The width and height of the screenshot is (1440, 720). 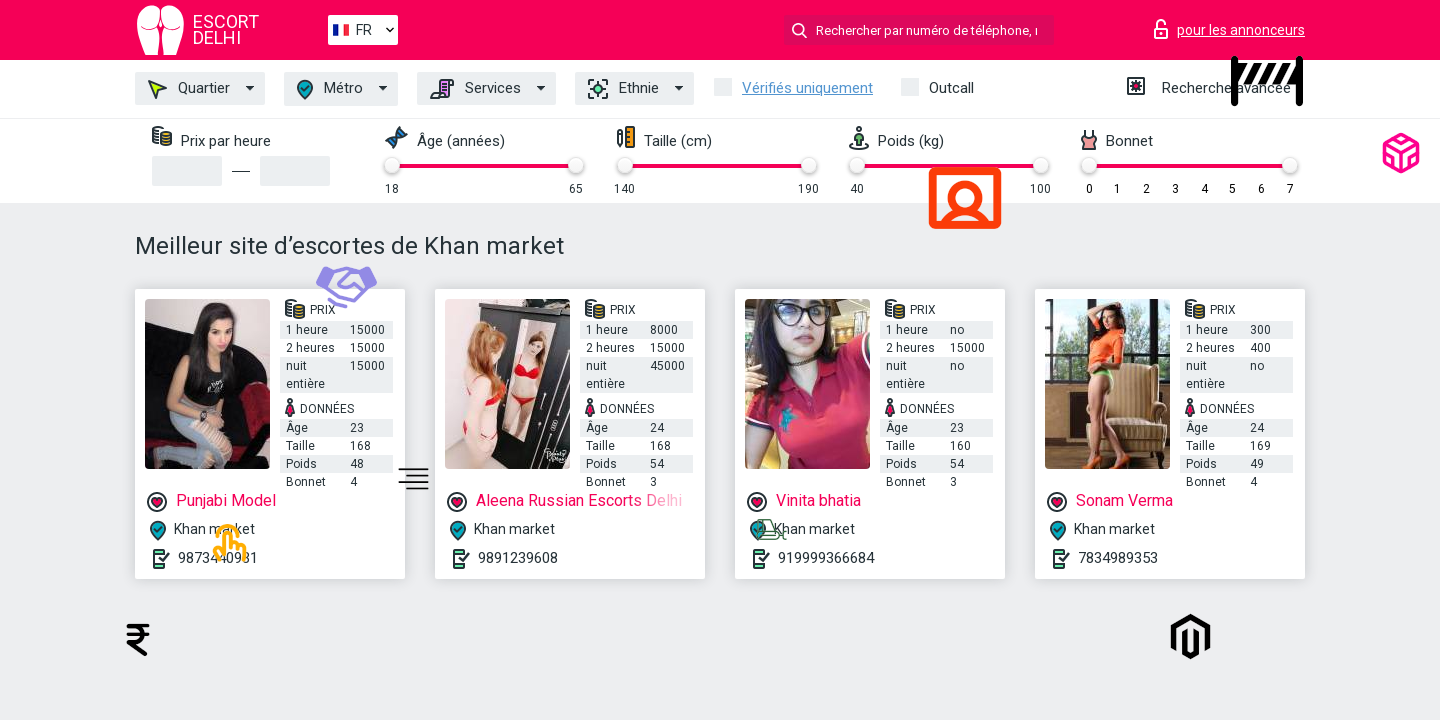 What do you see at coordinates (771, 529) in the screenshot?
I see `construction or building in progress` at bounding box center [771, 529].